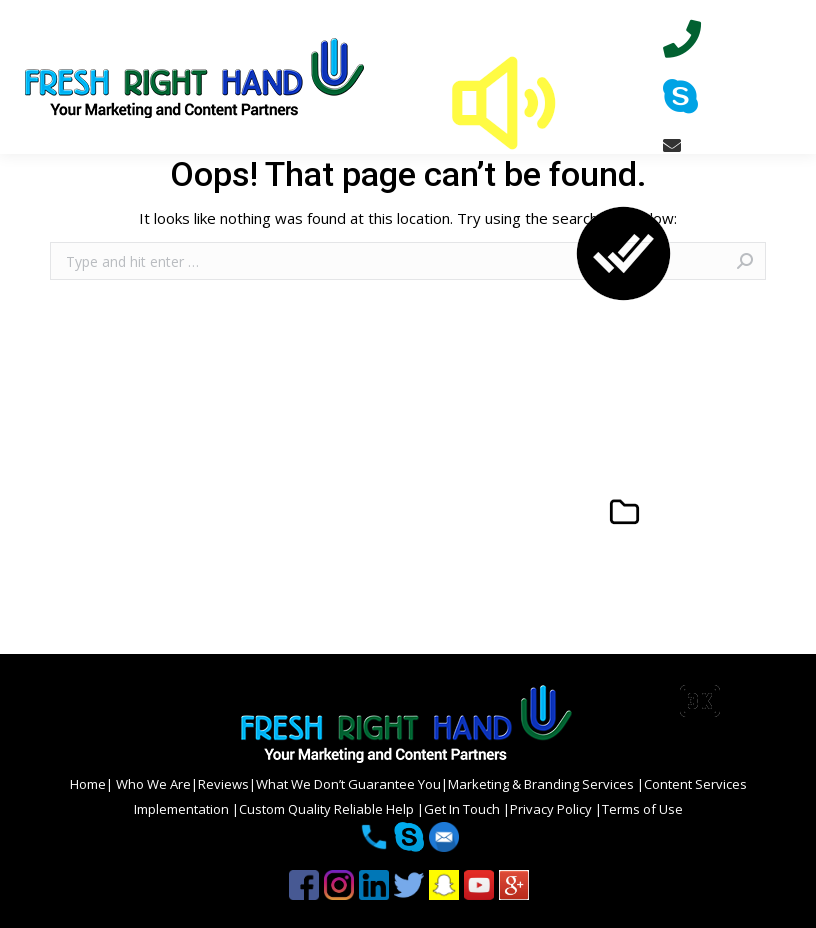 The image size is (816, 928). I want to click on indicates 3K video resolution quality, so click(700, 701).